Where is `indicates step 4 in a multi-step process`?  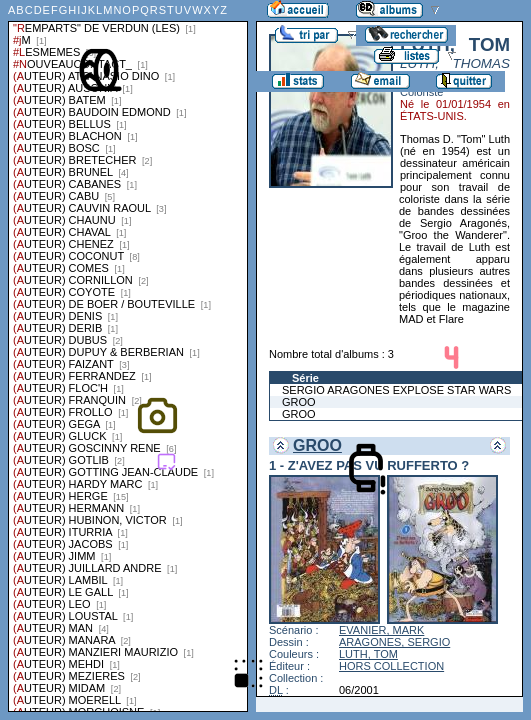
indicates step 4 in a multi-step process is located at coordinates (451, 357).